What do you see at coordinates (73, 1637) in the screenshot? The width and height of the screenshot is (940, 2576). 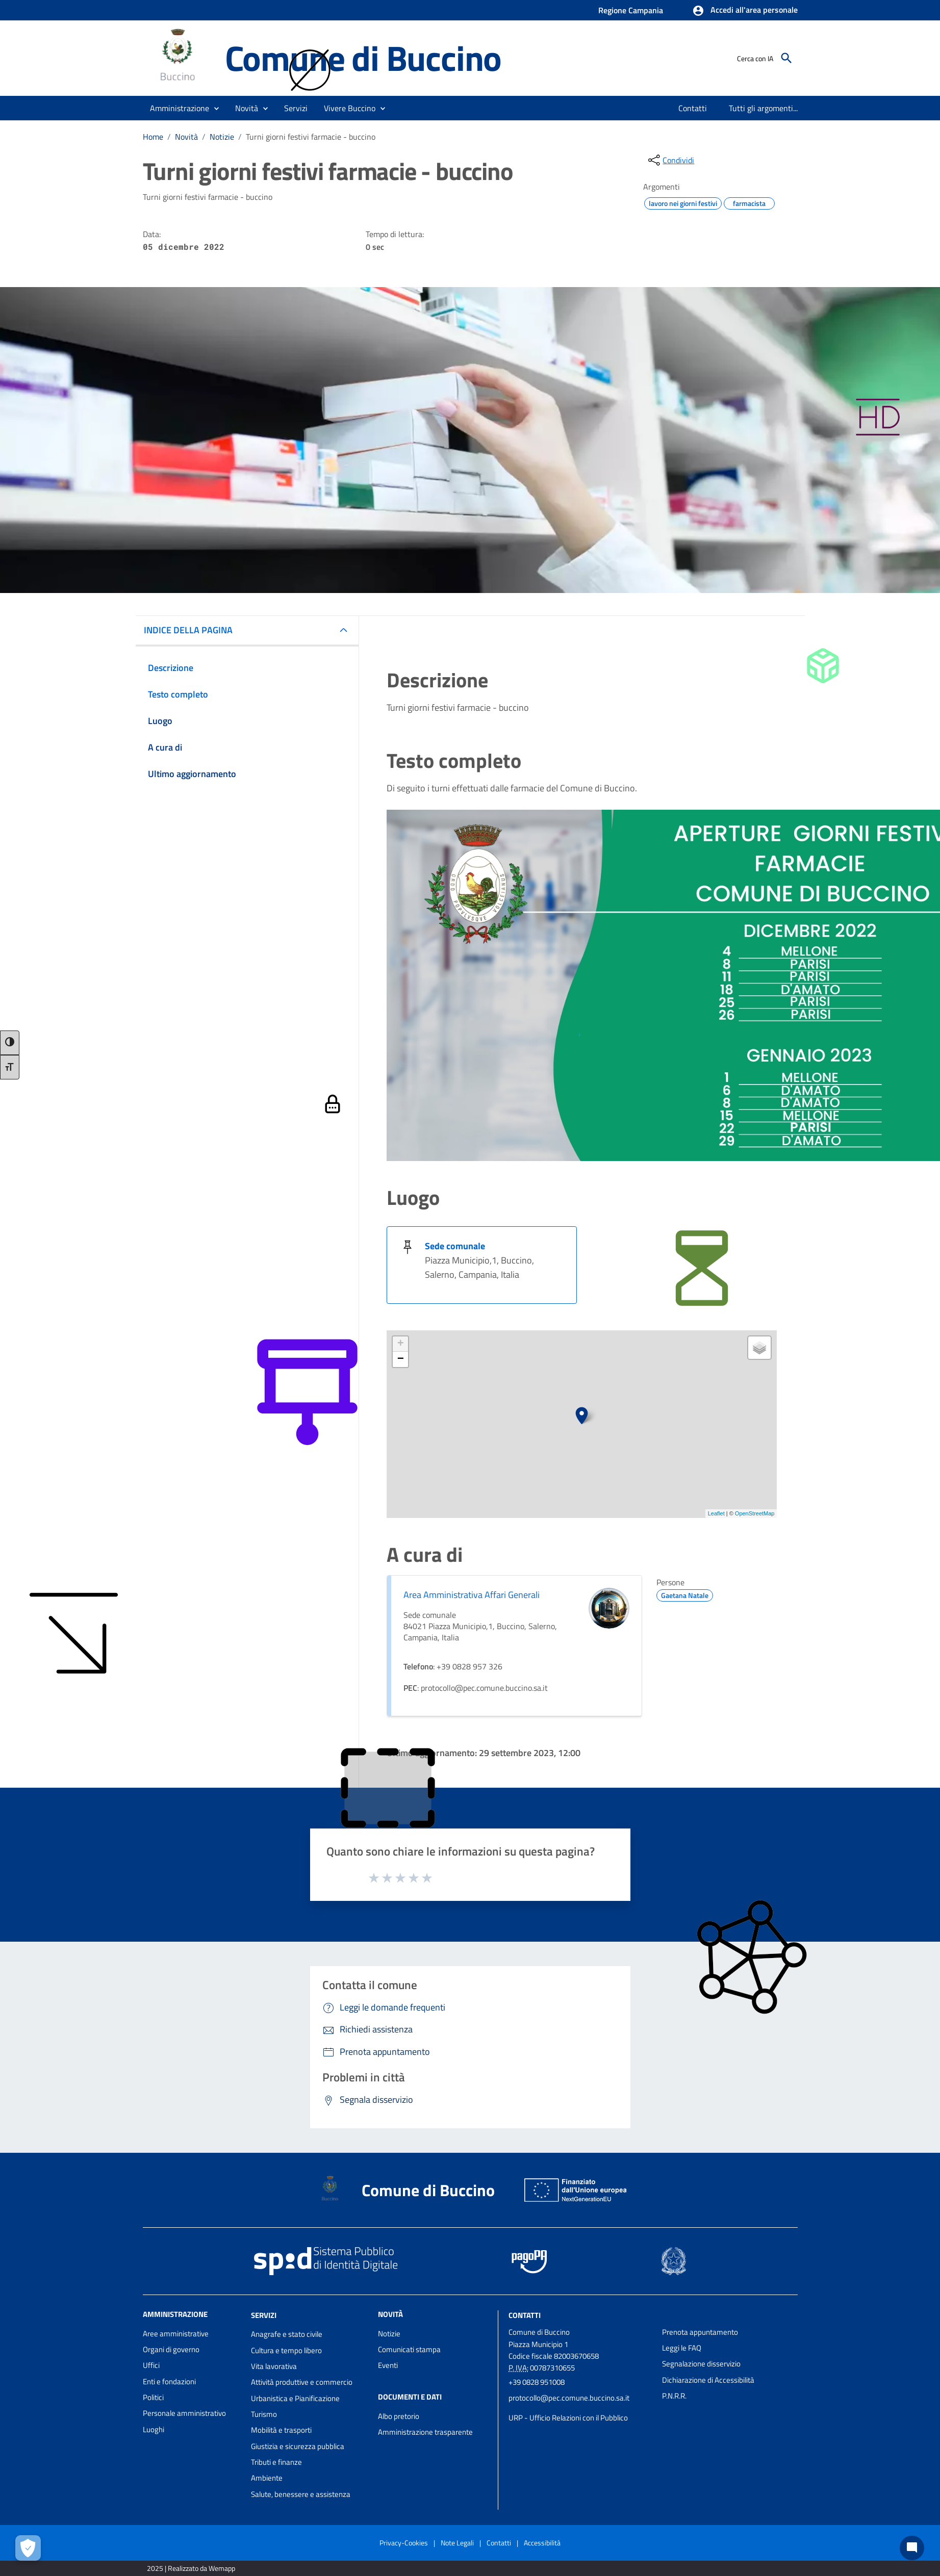 I see `move item to bottom-right corner` at bounding box center [73, 1637].